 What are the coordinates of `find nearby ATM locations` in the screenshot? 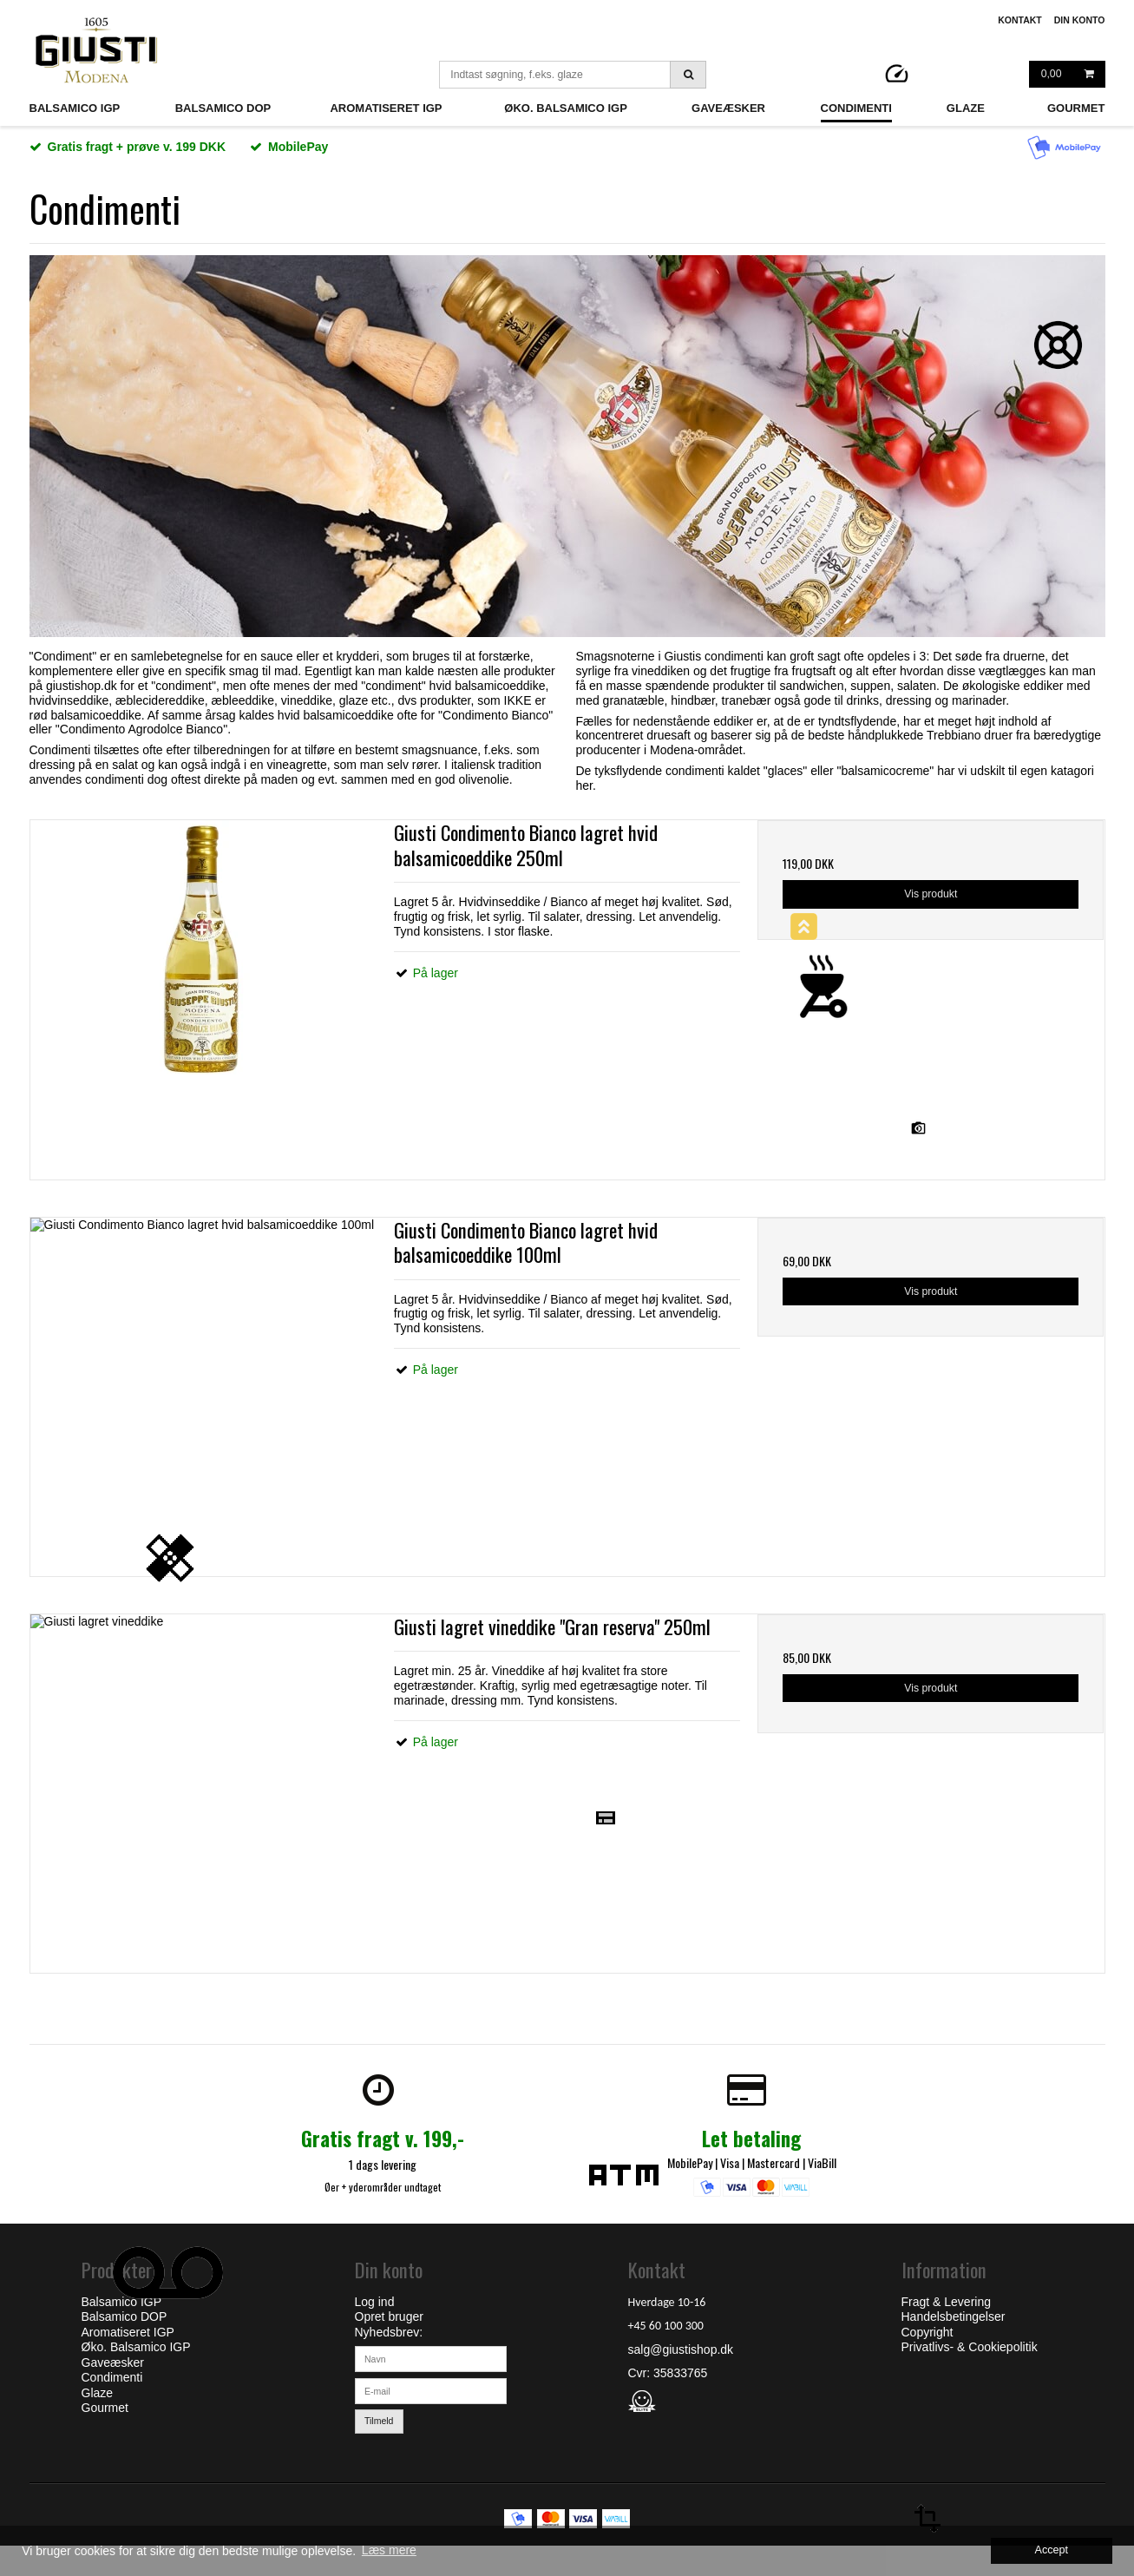 It's located at (624, 2175).